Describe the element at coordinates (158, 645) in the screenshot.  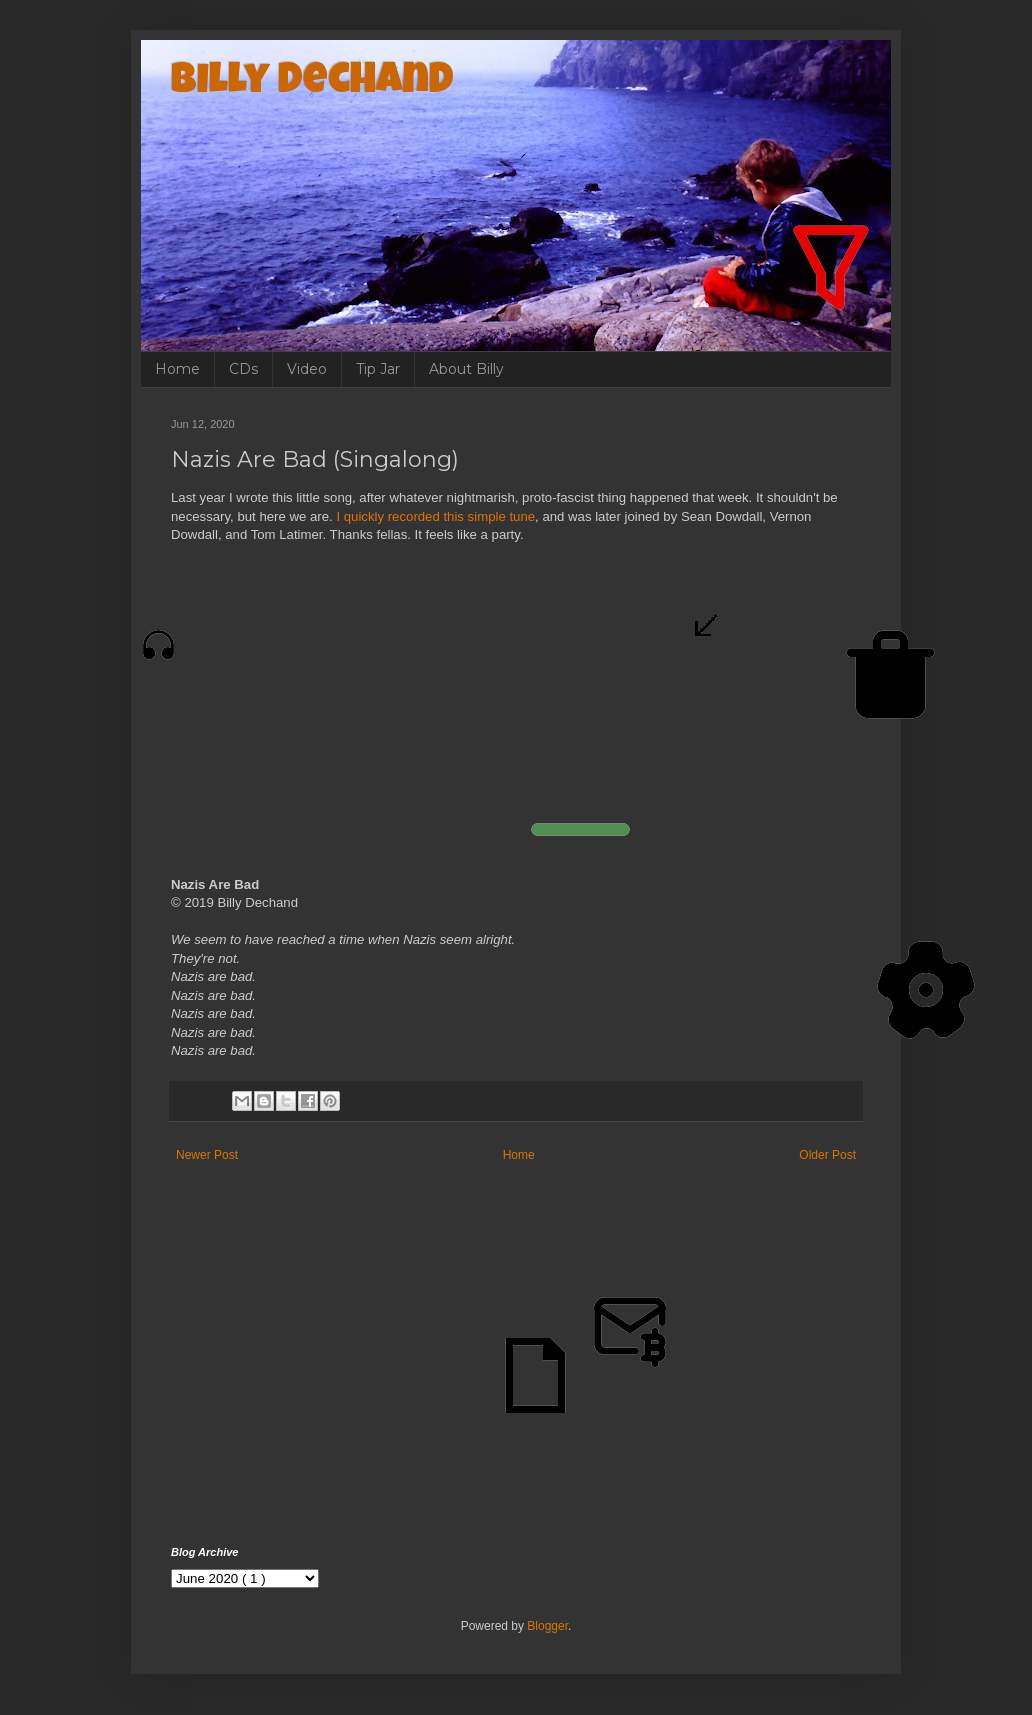
I see `listen to audio or music` at that location.